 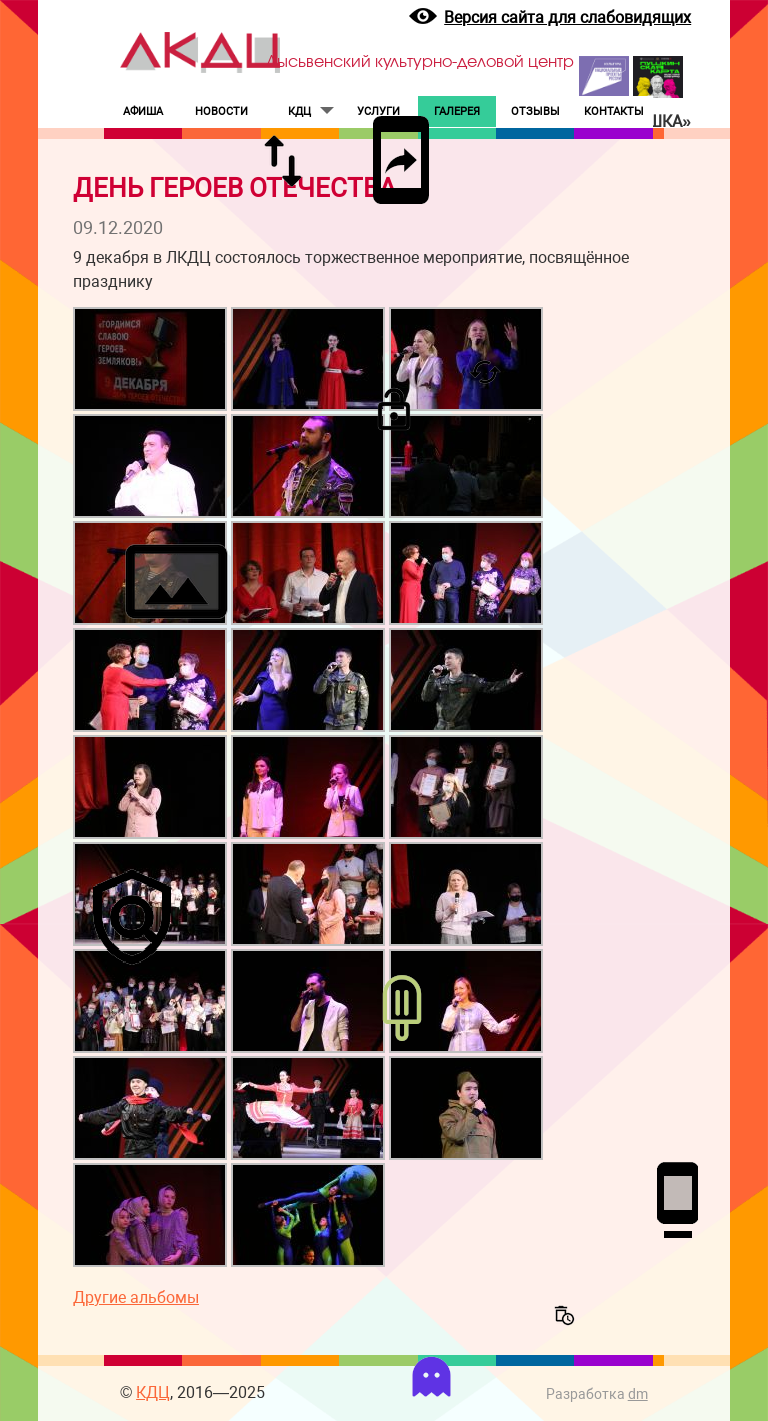 What do you see at coordinates (564, 1315) in the screenshot?
I see `enable auto-delete for items after a set time` at bounding box center [564, 1315].